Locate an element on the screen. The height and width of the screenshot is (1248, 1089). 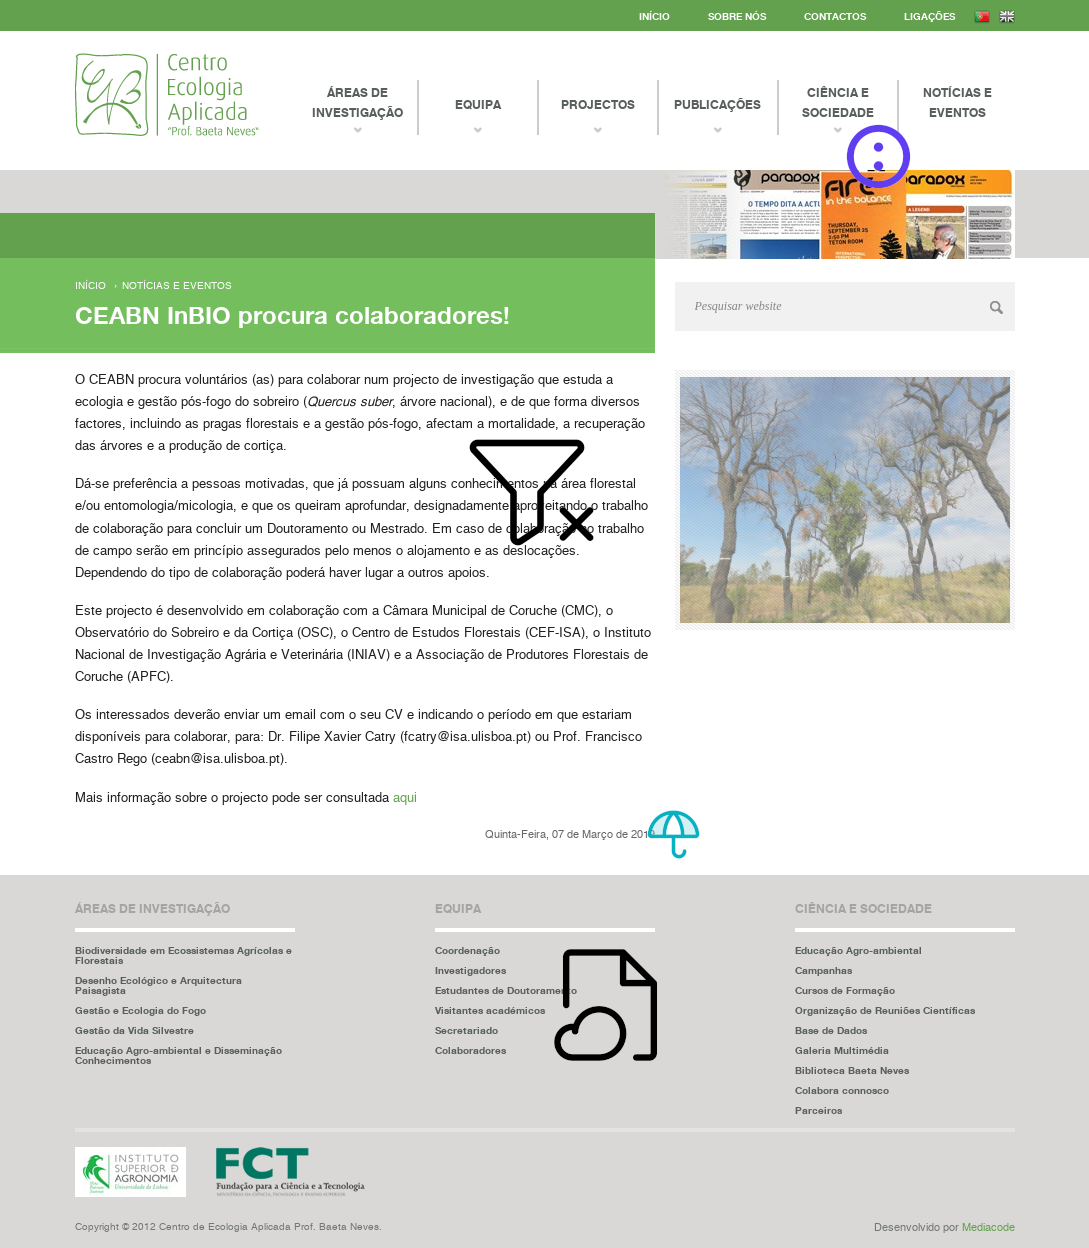
view weather protection or rain forecast is located at coordinates (673, 834).